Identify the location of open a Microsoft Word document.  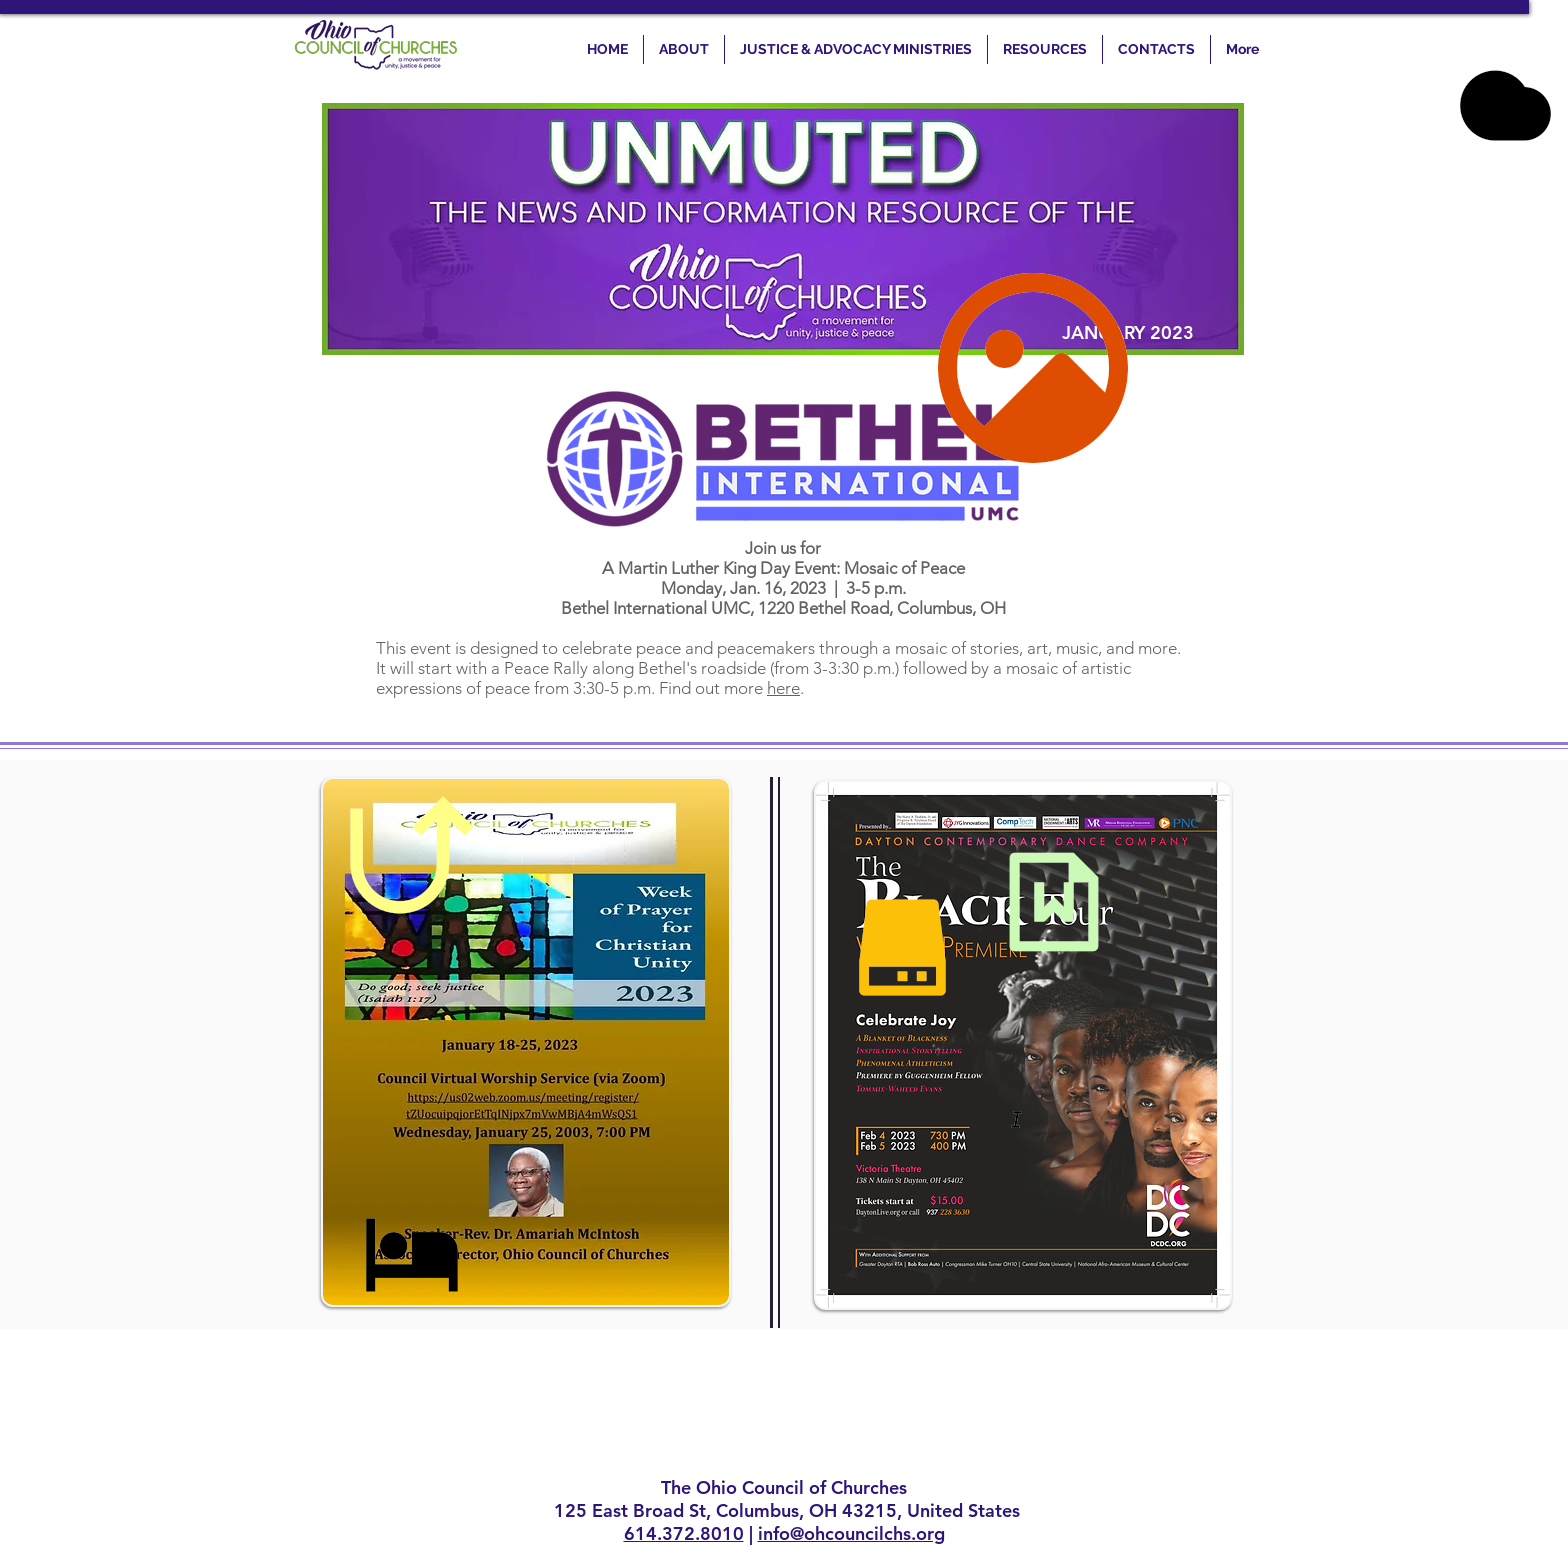
(1054, 902).